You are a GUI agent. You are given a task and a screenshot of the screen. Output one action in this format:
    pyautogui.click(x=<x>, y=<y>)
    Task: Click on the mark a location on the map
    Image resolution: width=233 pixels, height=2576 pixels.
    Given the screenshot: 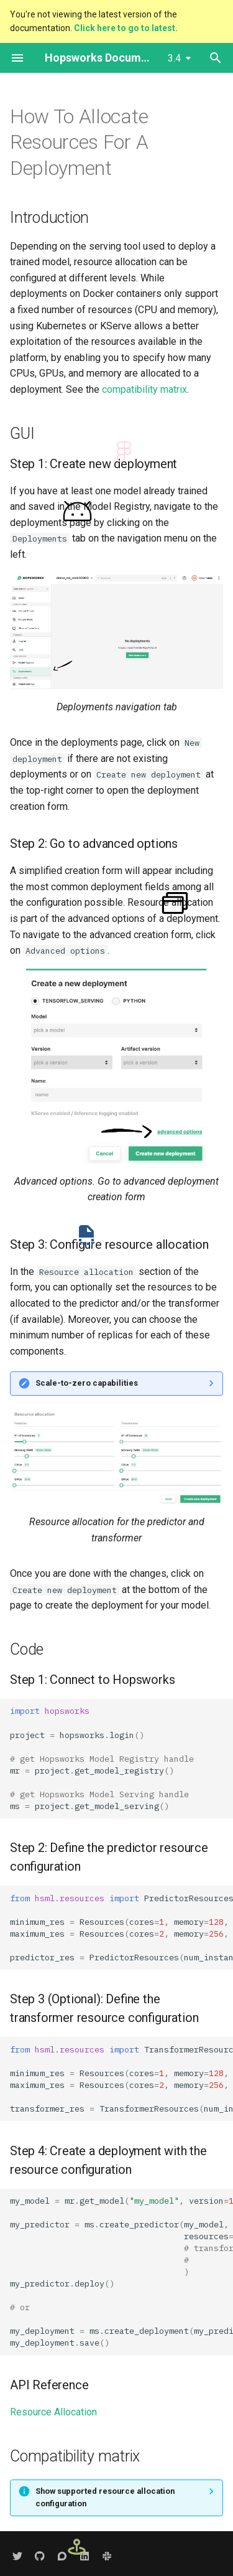 What is the action you would take?
    pyautogui.click(x=76, y=2547)
    